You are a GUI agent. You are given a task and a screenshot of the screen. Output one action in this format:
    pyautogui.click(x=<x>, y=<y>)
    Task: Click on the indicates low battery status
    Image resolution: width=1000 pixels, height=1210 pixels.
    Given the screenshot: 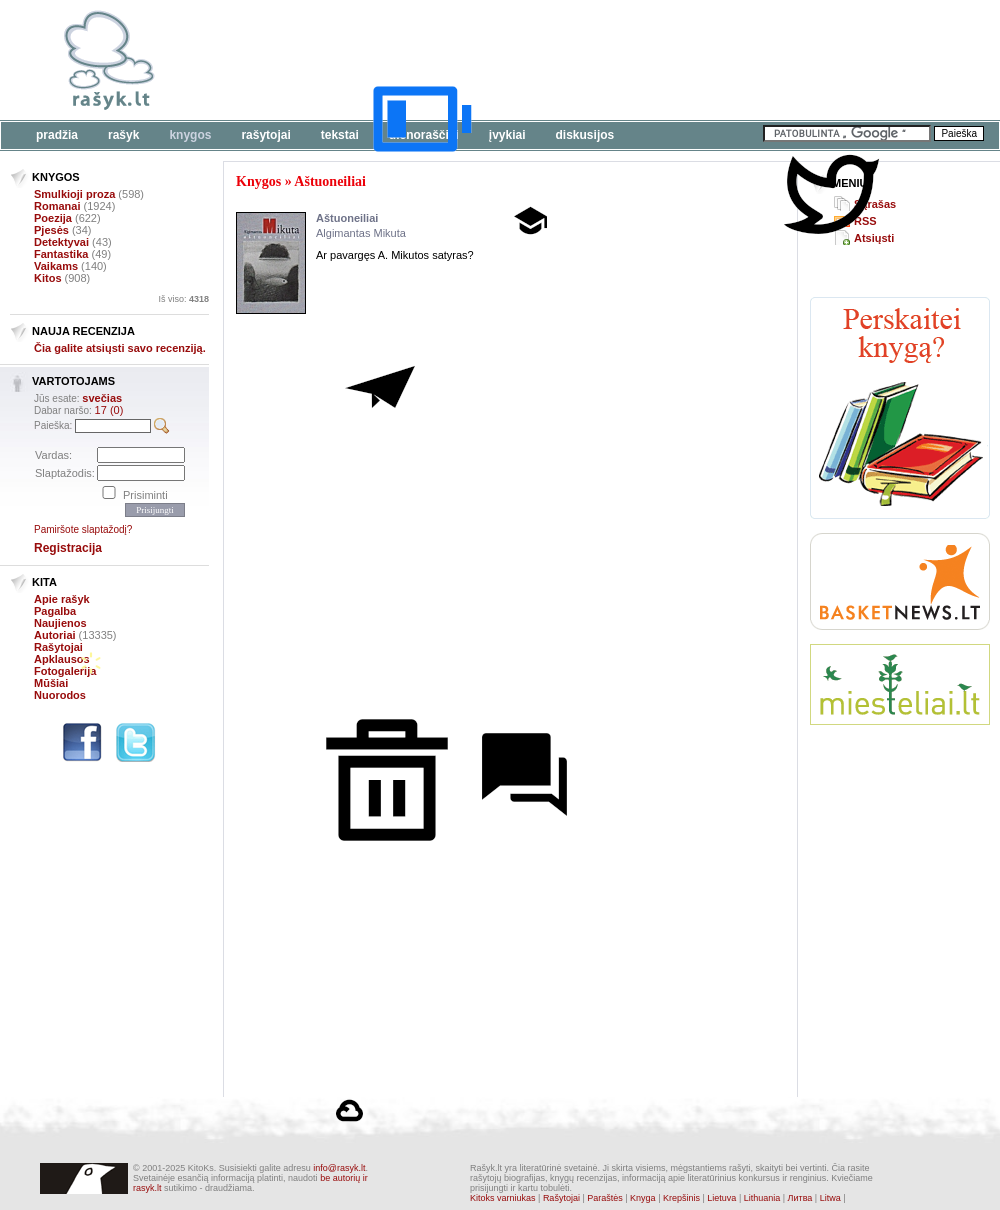 What is the action you would take?
    pyautogui.click(x=420, y=119)
    